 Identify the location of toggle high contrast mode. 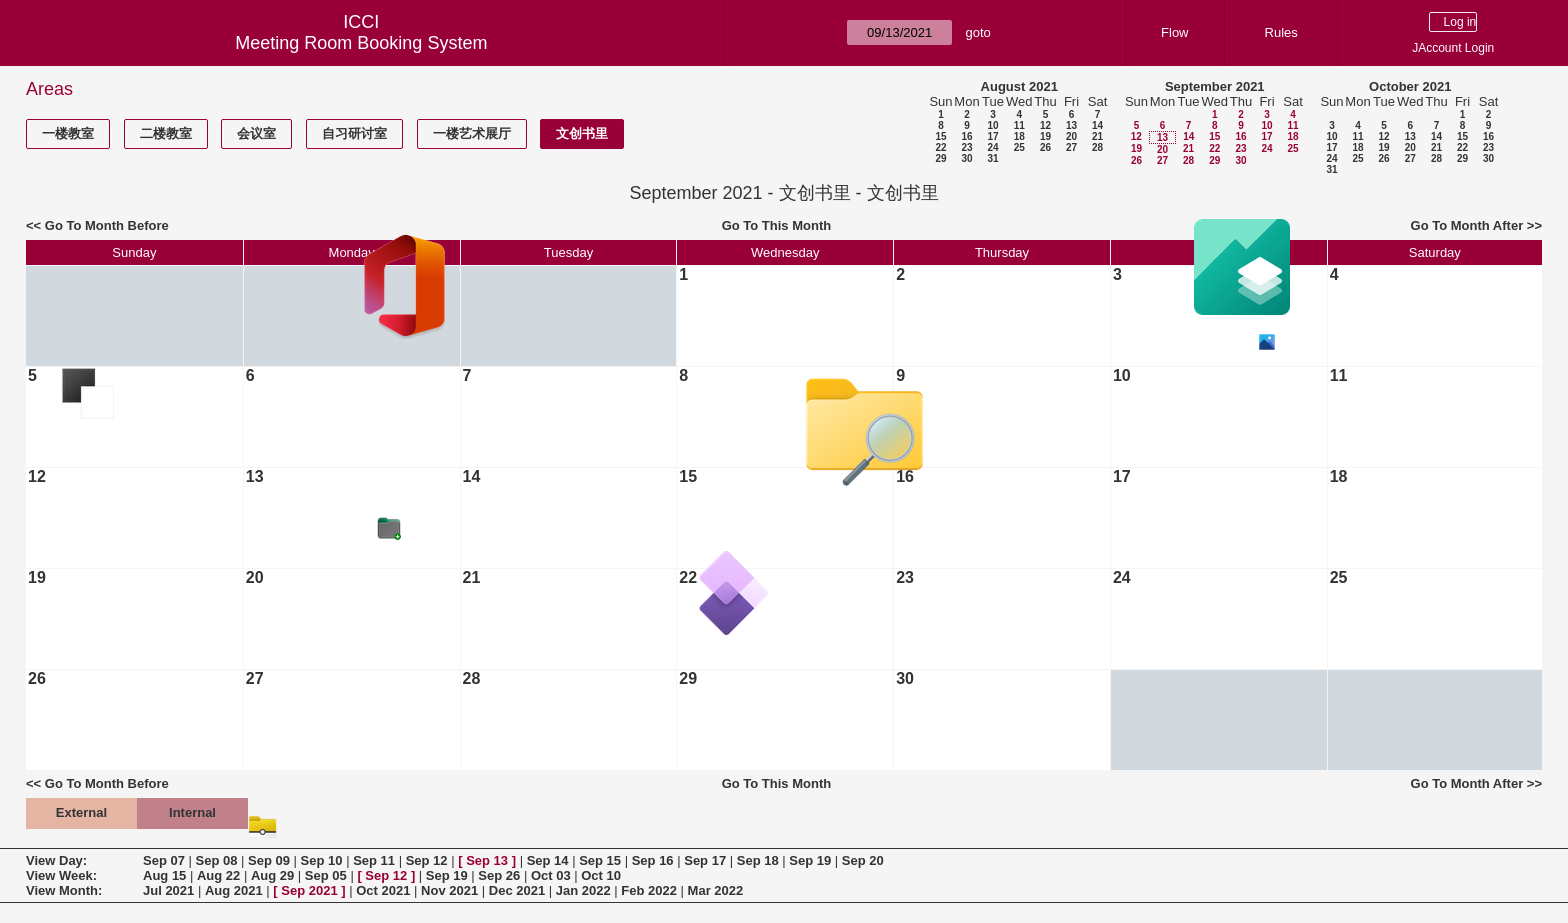
(88, 395).